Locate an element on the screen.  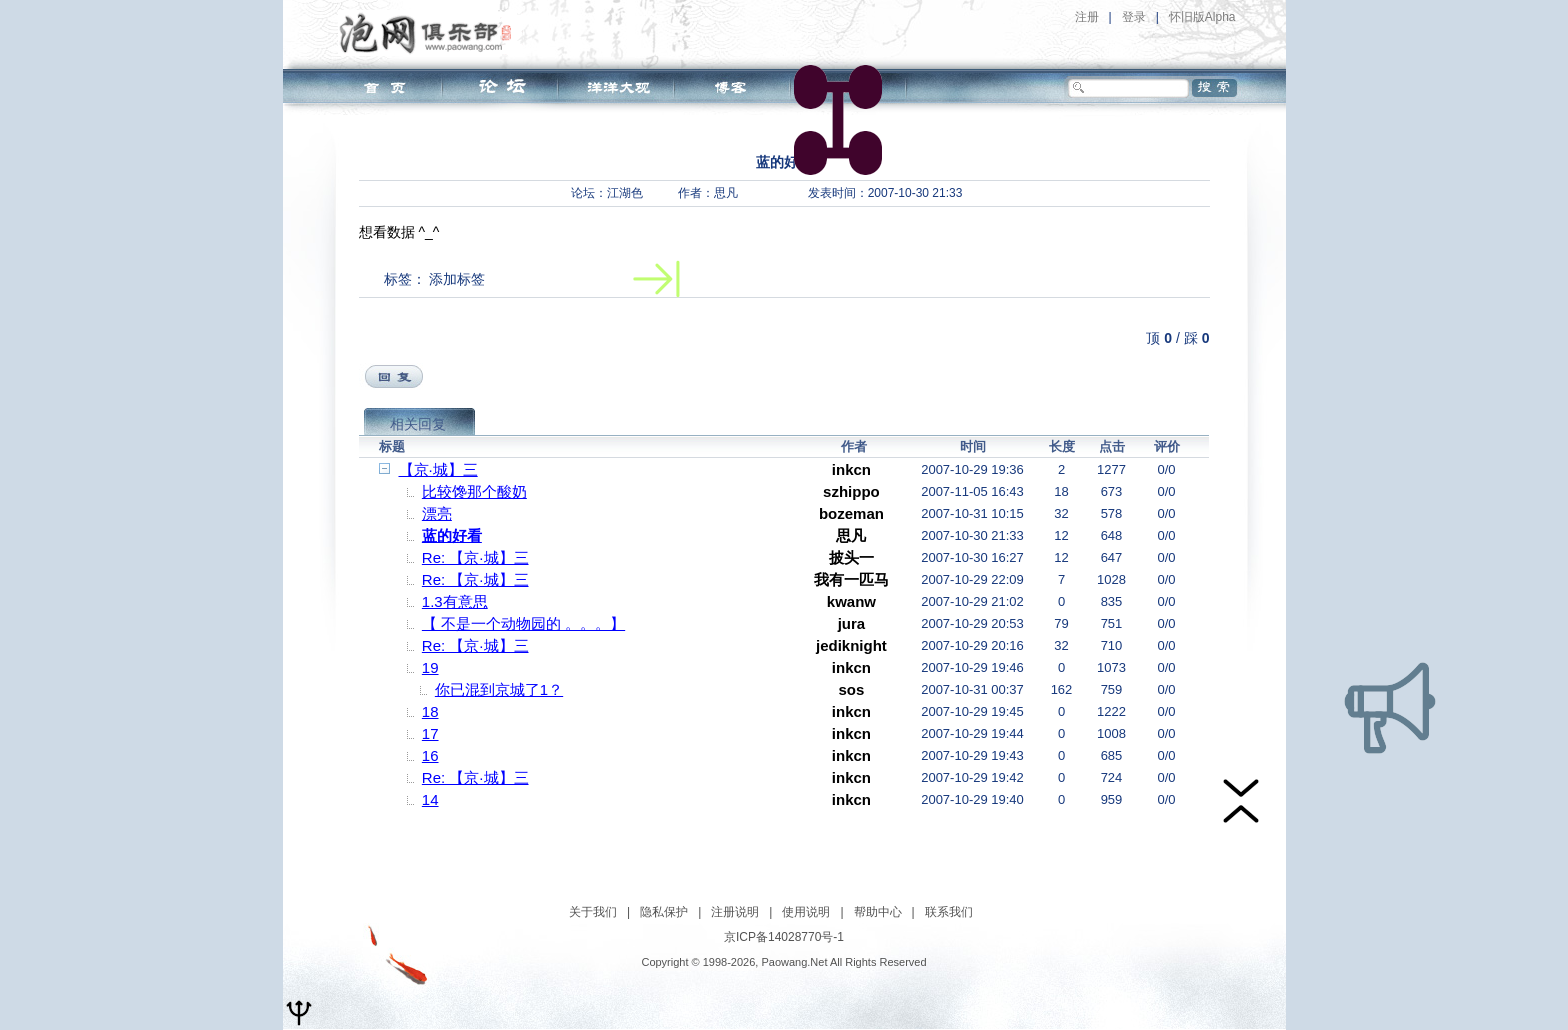
make an announcement or broadcast is located at coordinates (1390, 708).